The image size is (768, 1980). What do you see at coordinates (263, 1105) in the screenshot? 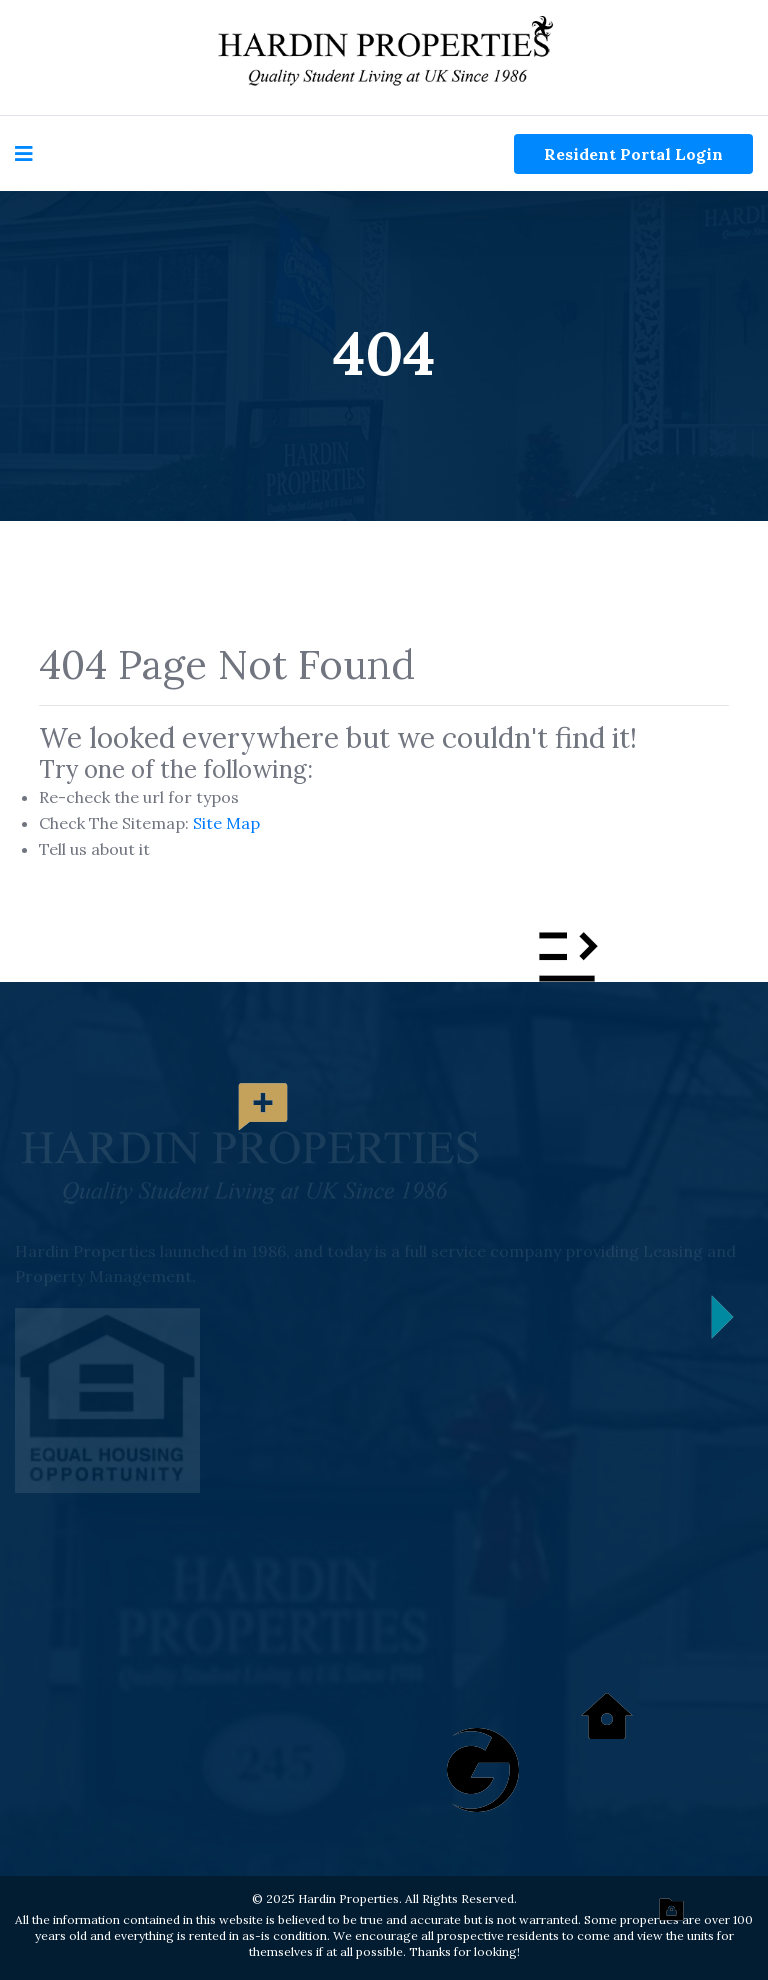
I see `start a new chat conversation` at bounding box center [263, 1105].